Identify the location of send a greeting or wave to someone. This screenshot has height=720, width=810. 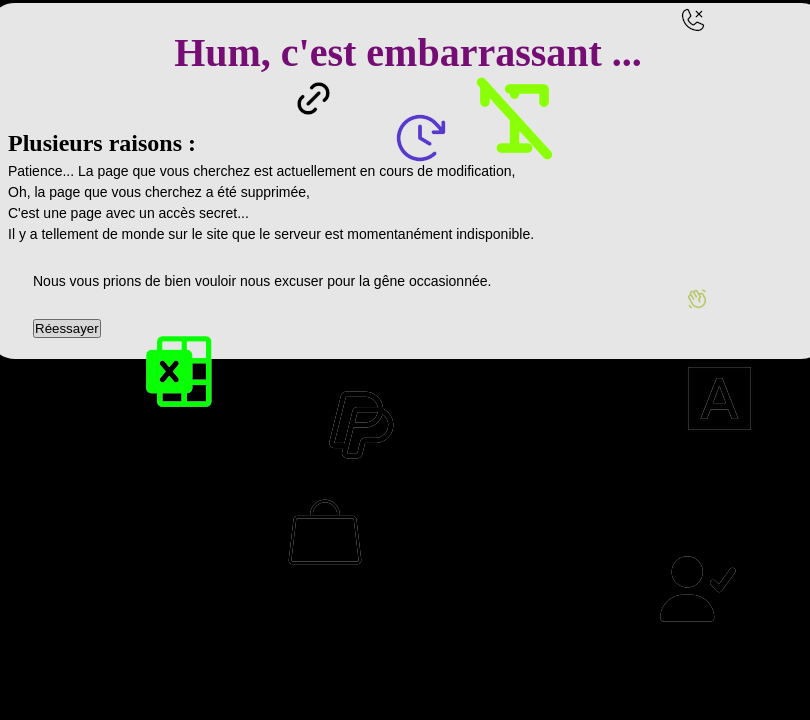
(697, 299).